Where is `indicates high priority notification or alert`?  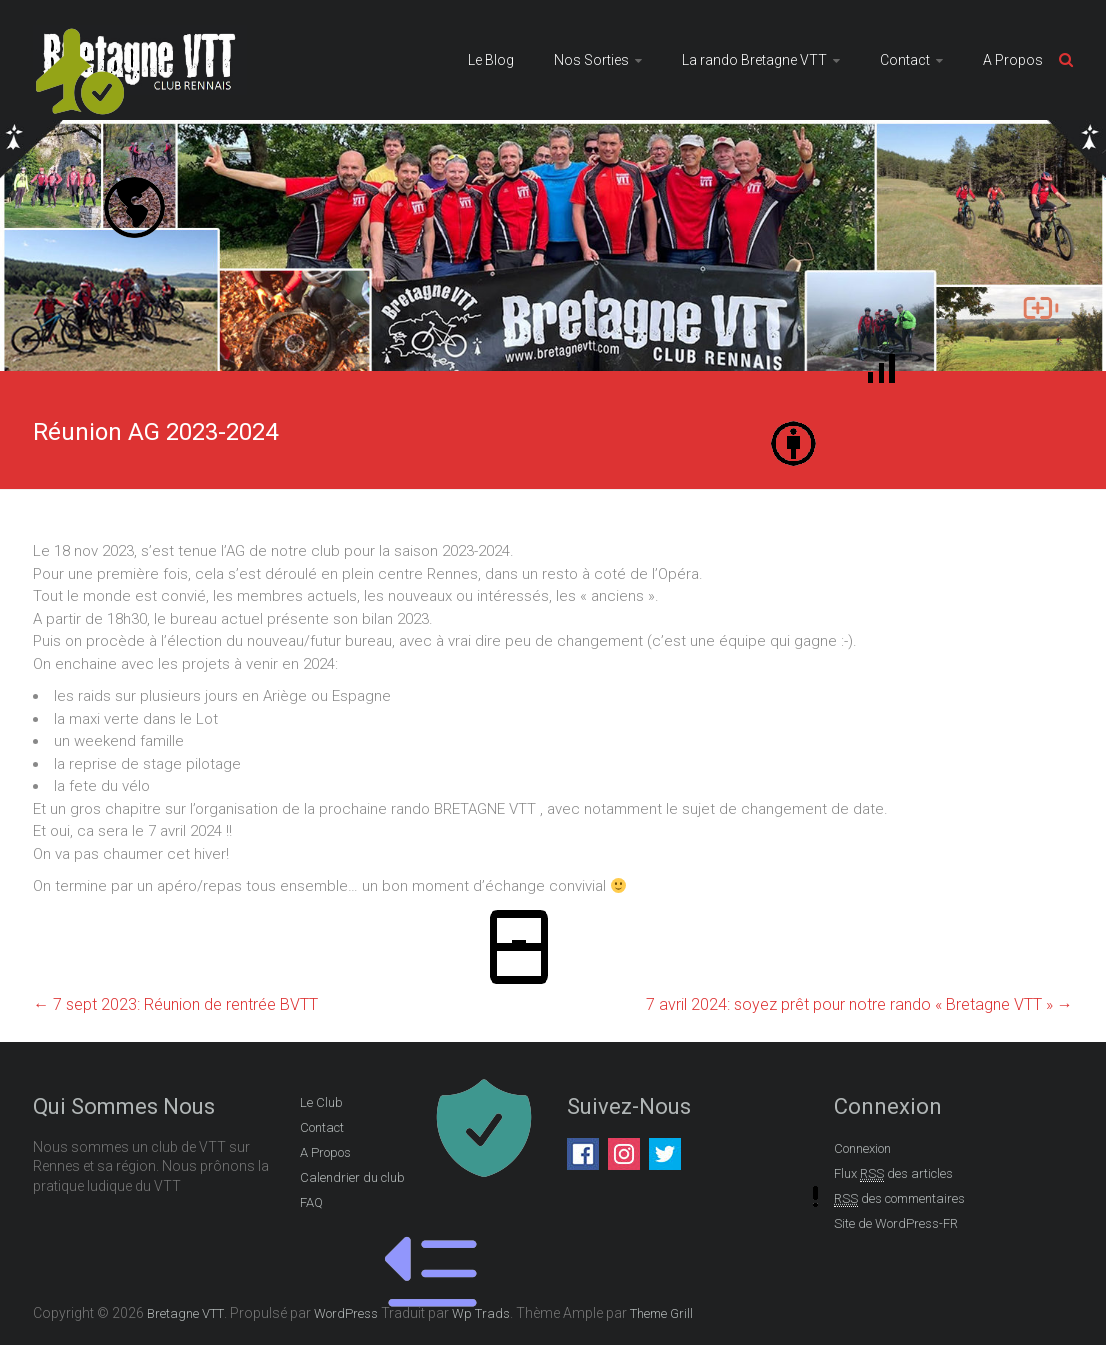
indicates high priority notification or alert is located at coordinates (815, 1196).